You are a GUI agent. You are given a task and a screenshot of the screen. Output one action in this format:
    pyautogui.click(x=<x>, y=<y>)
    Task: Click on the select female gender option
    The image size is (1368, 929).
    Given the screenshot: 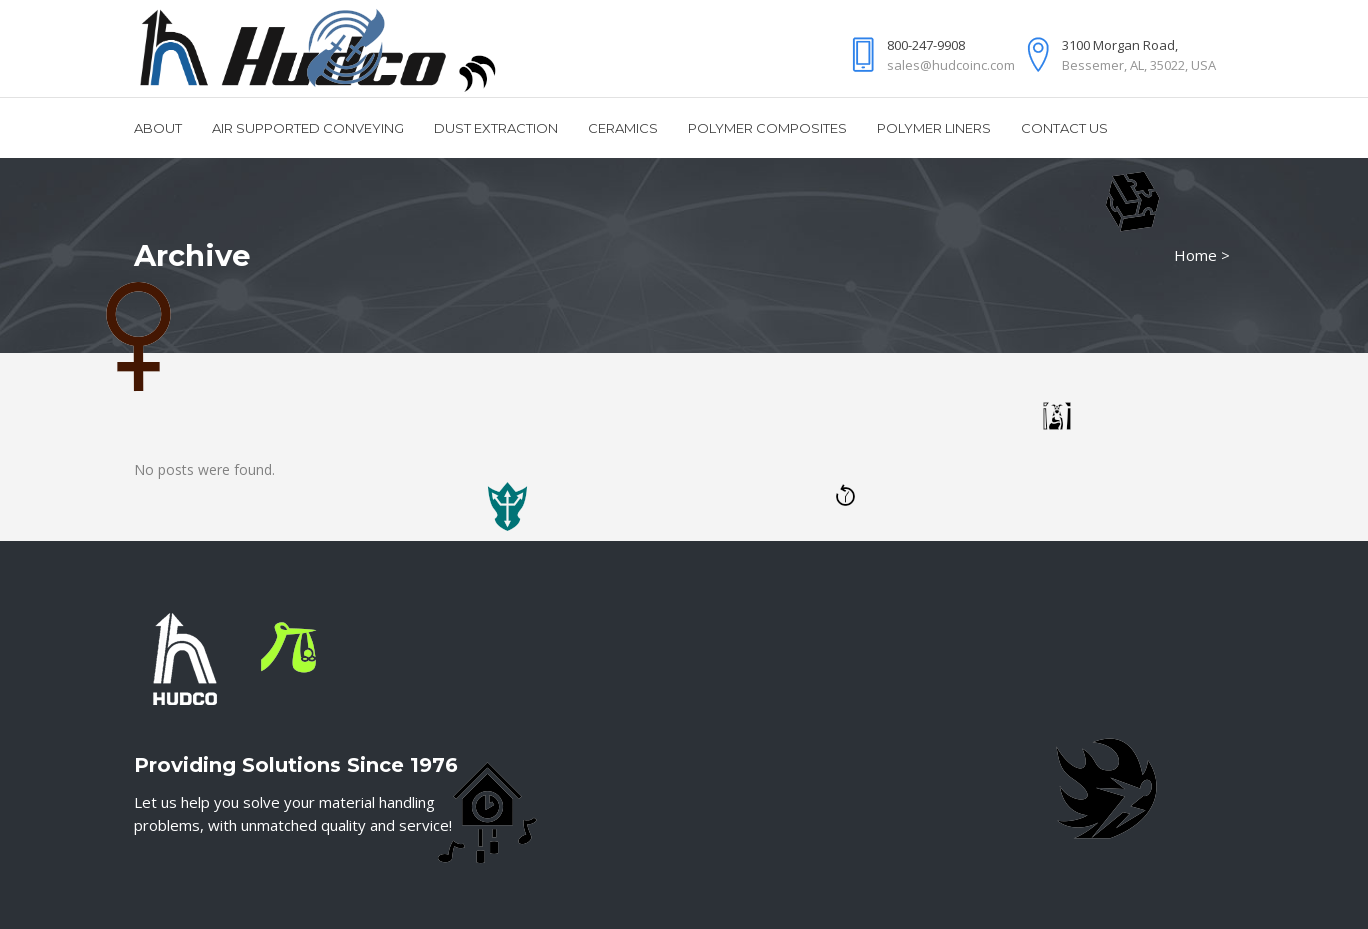 What is the action you would take?
    pyautogui.click(x=138, y=336)
    